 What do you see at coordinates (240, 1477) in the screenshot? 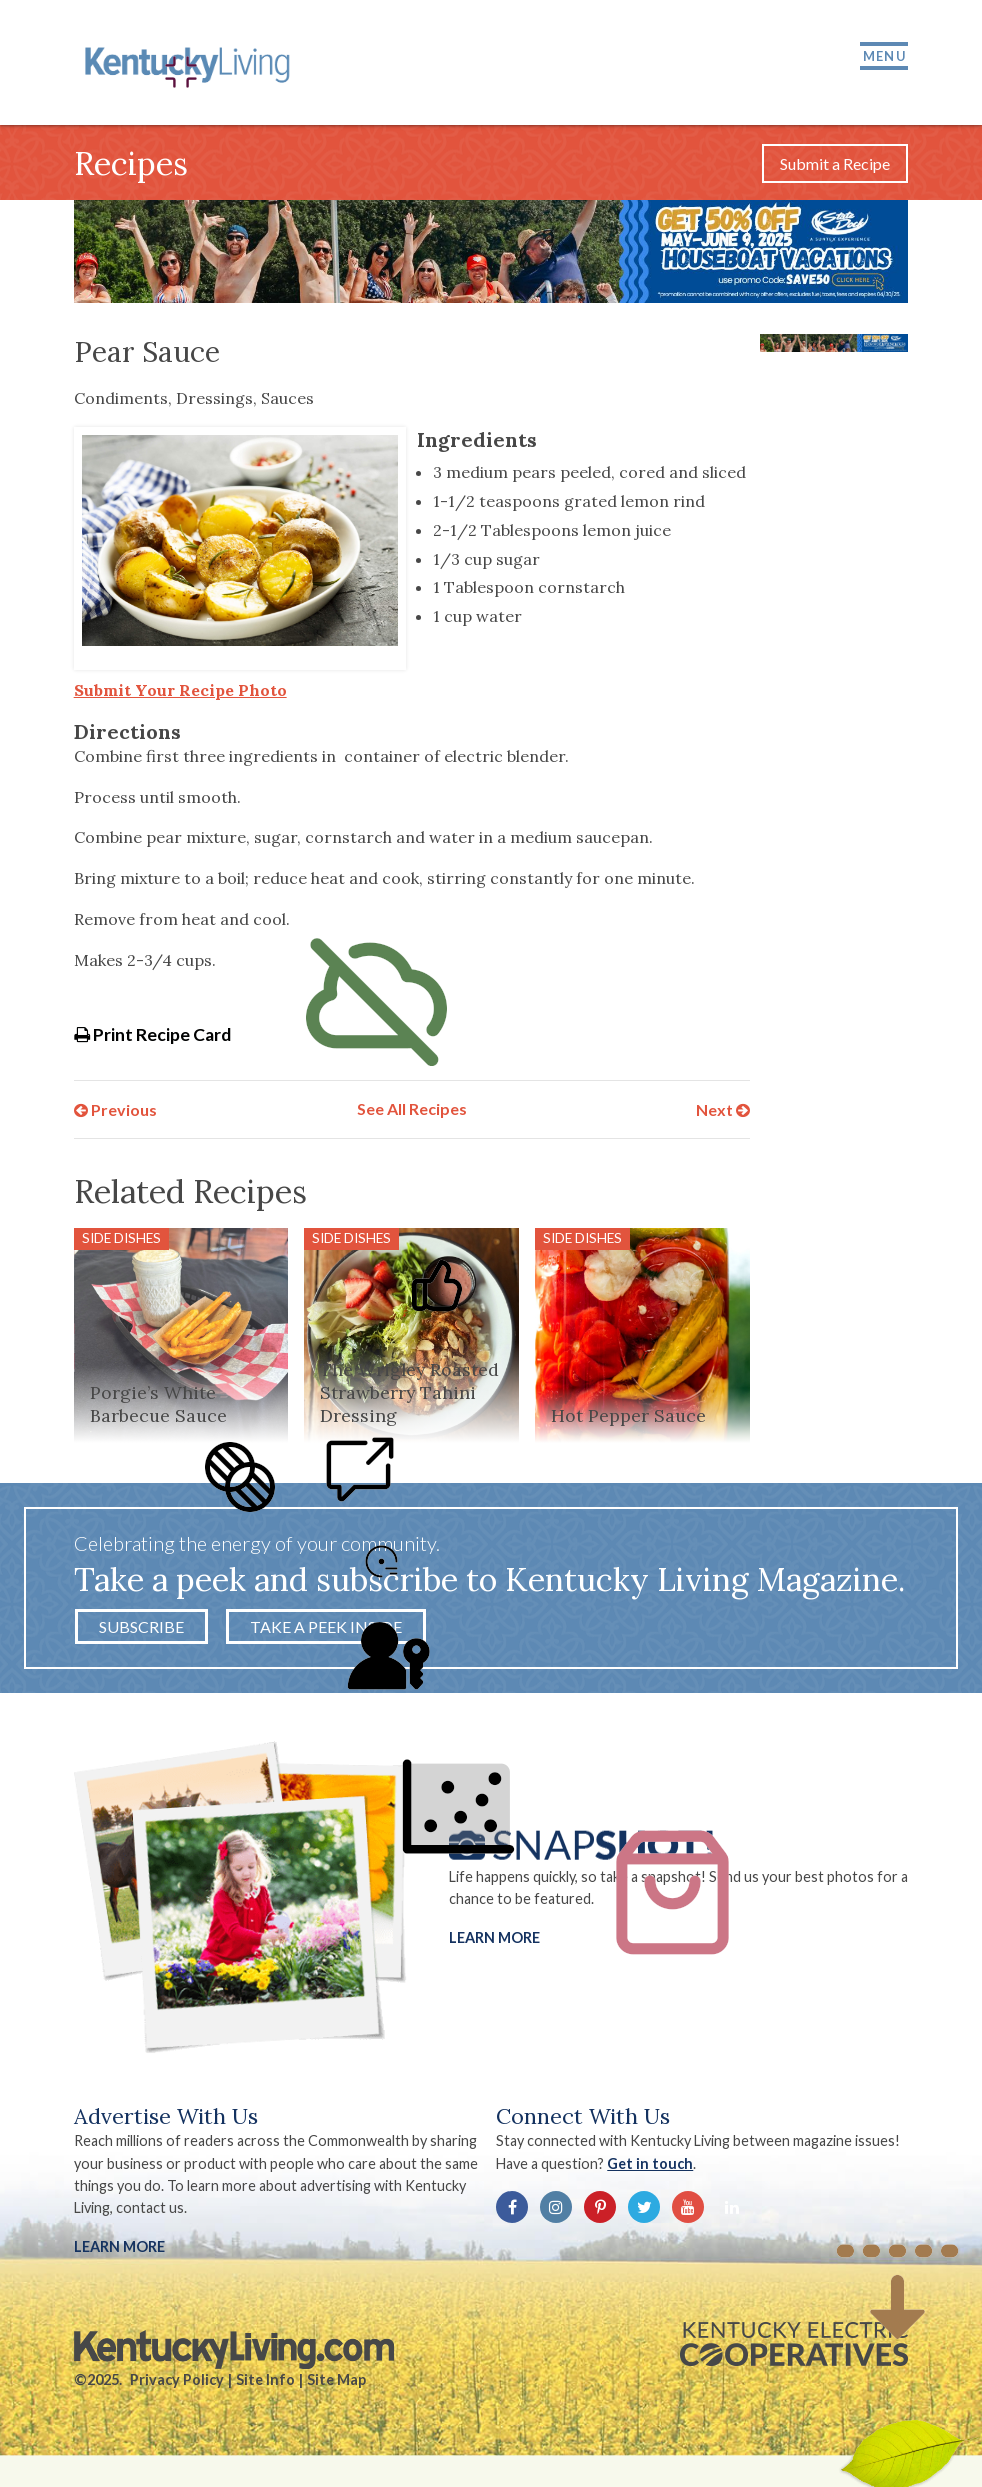
I see `exclude overlapping elements from selection` at bounding box center [240, 1477].